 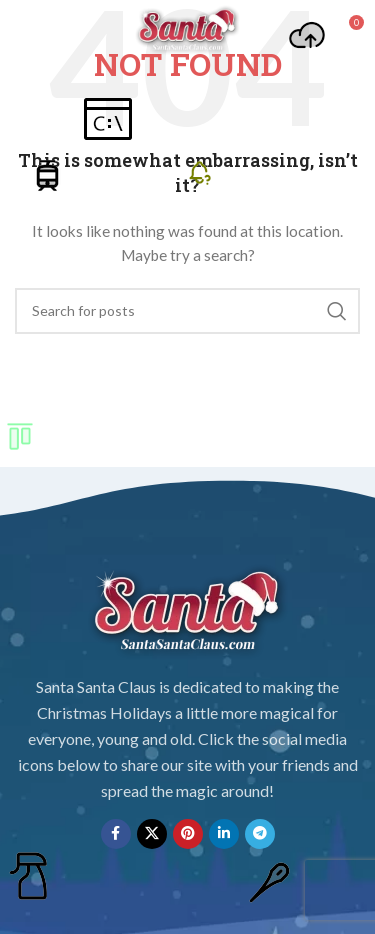 What do you see at coordinates (307, 35) in the screenshot?
I see `upload file to cloud storage` at bounding box center [307, 35].